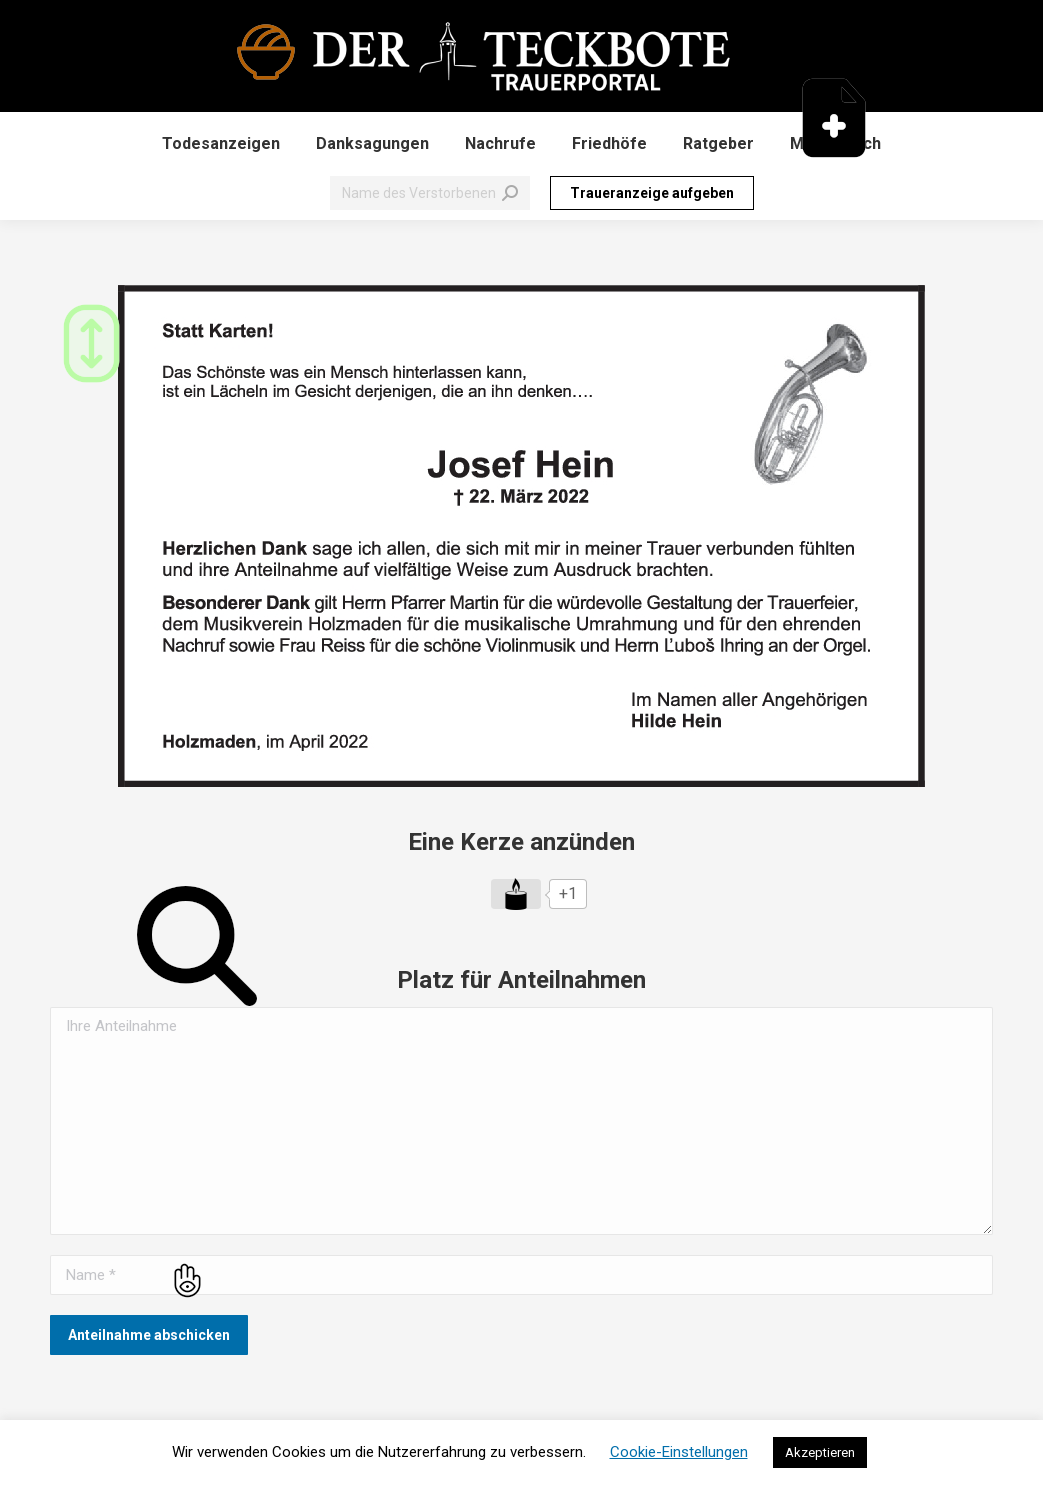 Image resolution: width=1043 pixels, height=1485 pixels. I want to click on scroll up or down on the page, so click(91, 343).